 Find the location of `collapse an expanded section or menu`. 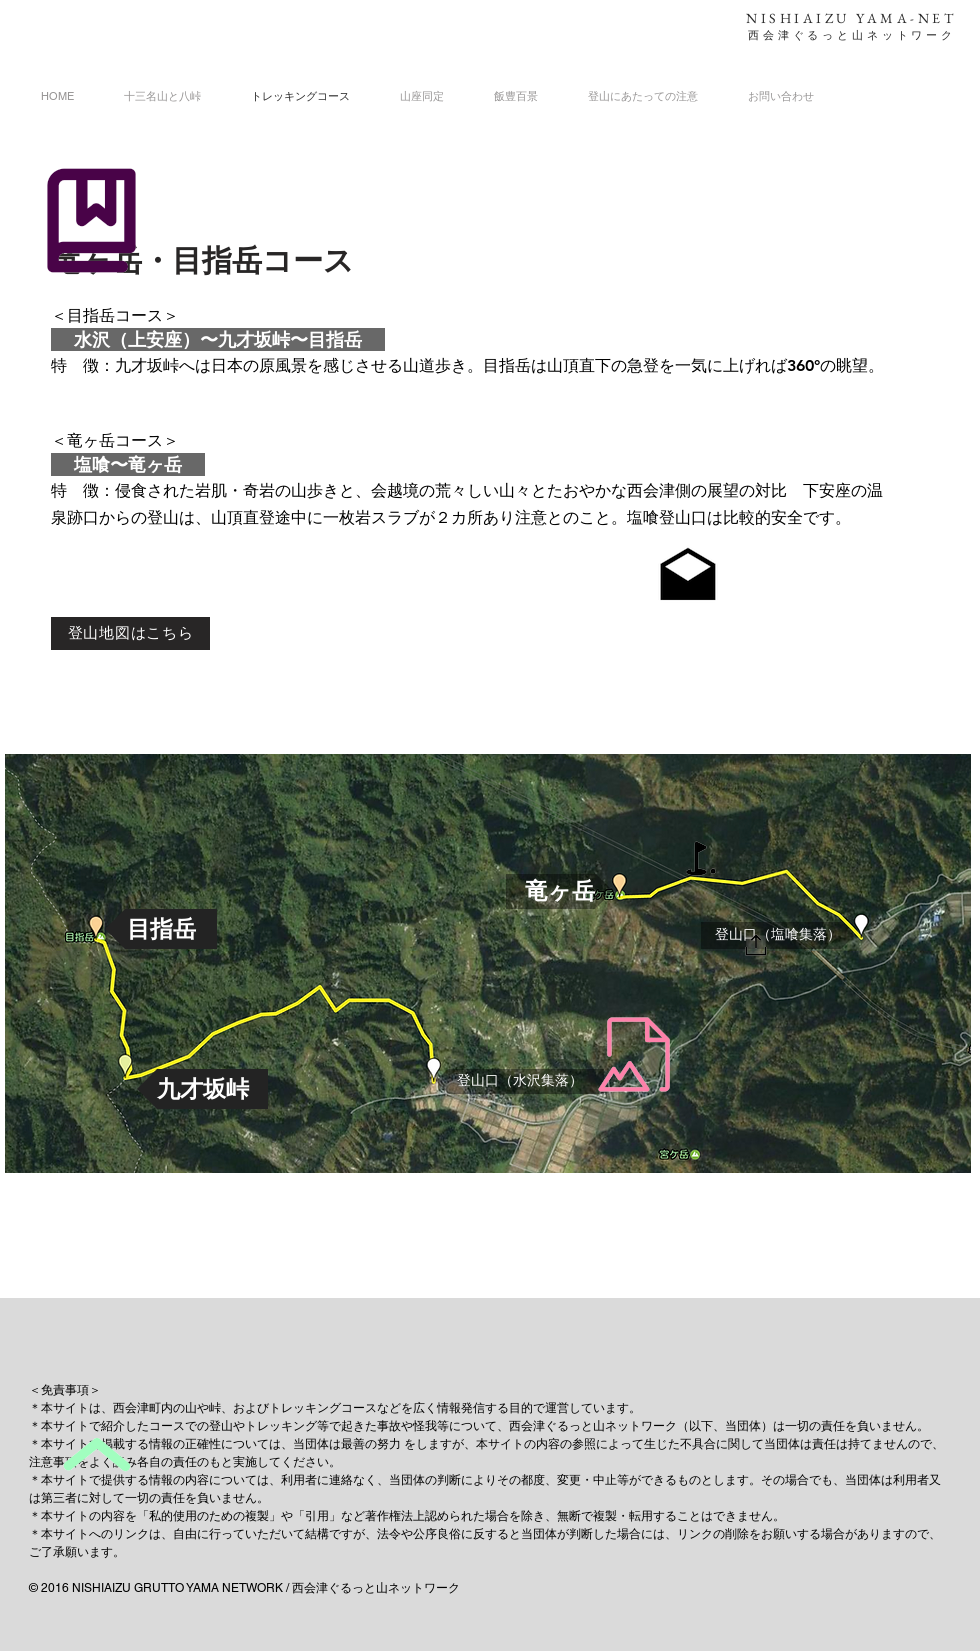

collapse an expanded section or menu is located at coordinates (97, 1457).